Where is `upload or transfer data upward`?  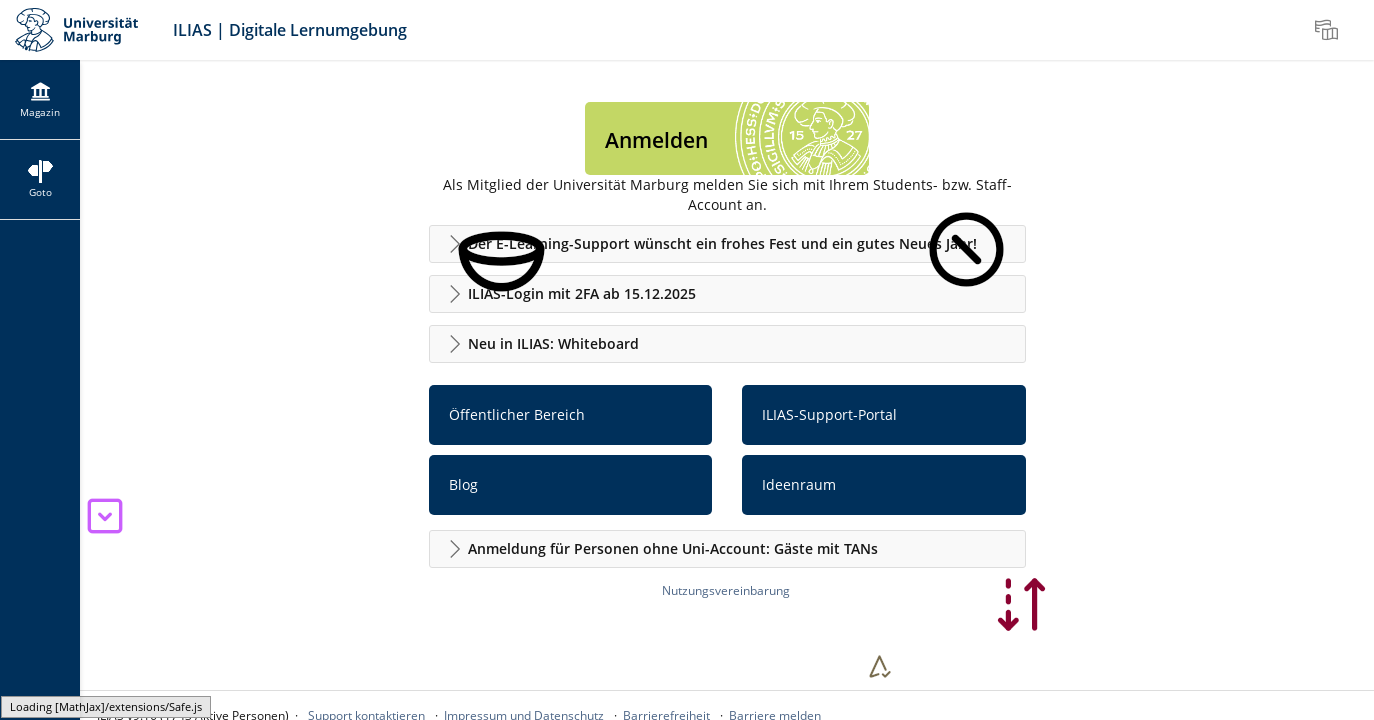
upload or transfer data upward is located at coordinates (1021, 604).